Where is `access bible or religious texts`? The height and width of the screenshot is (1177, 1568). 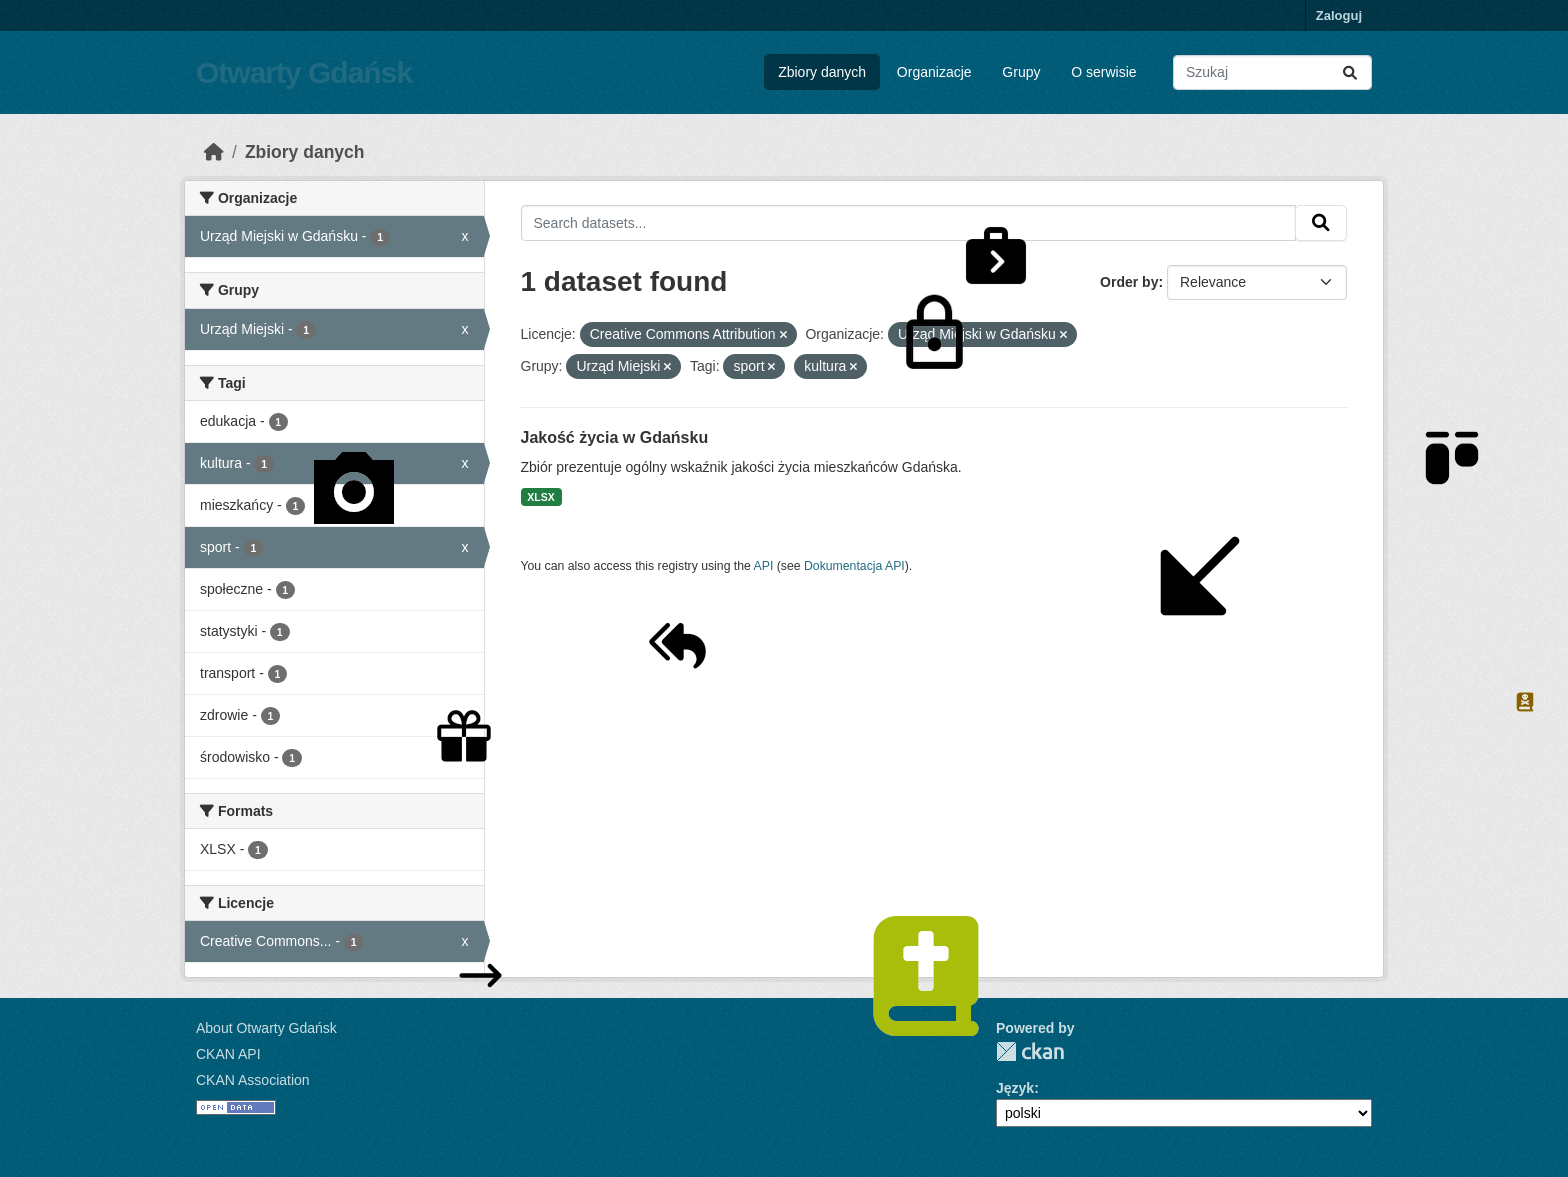
access bible or religious texts is located at coordinates (926, 976).